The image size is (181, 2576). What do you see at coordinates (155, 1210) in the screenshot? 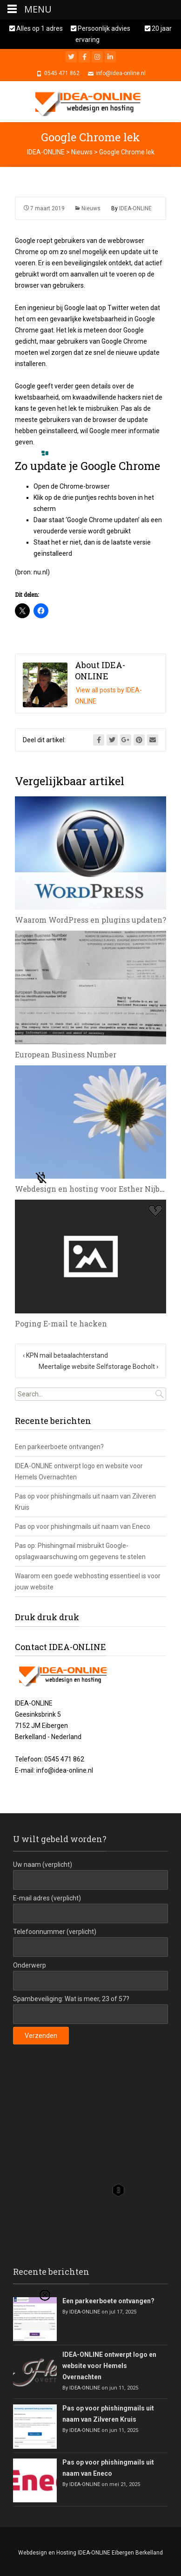
I see `unlike or remove from favorites` at bounding box center [155, 1210].